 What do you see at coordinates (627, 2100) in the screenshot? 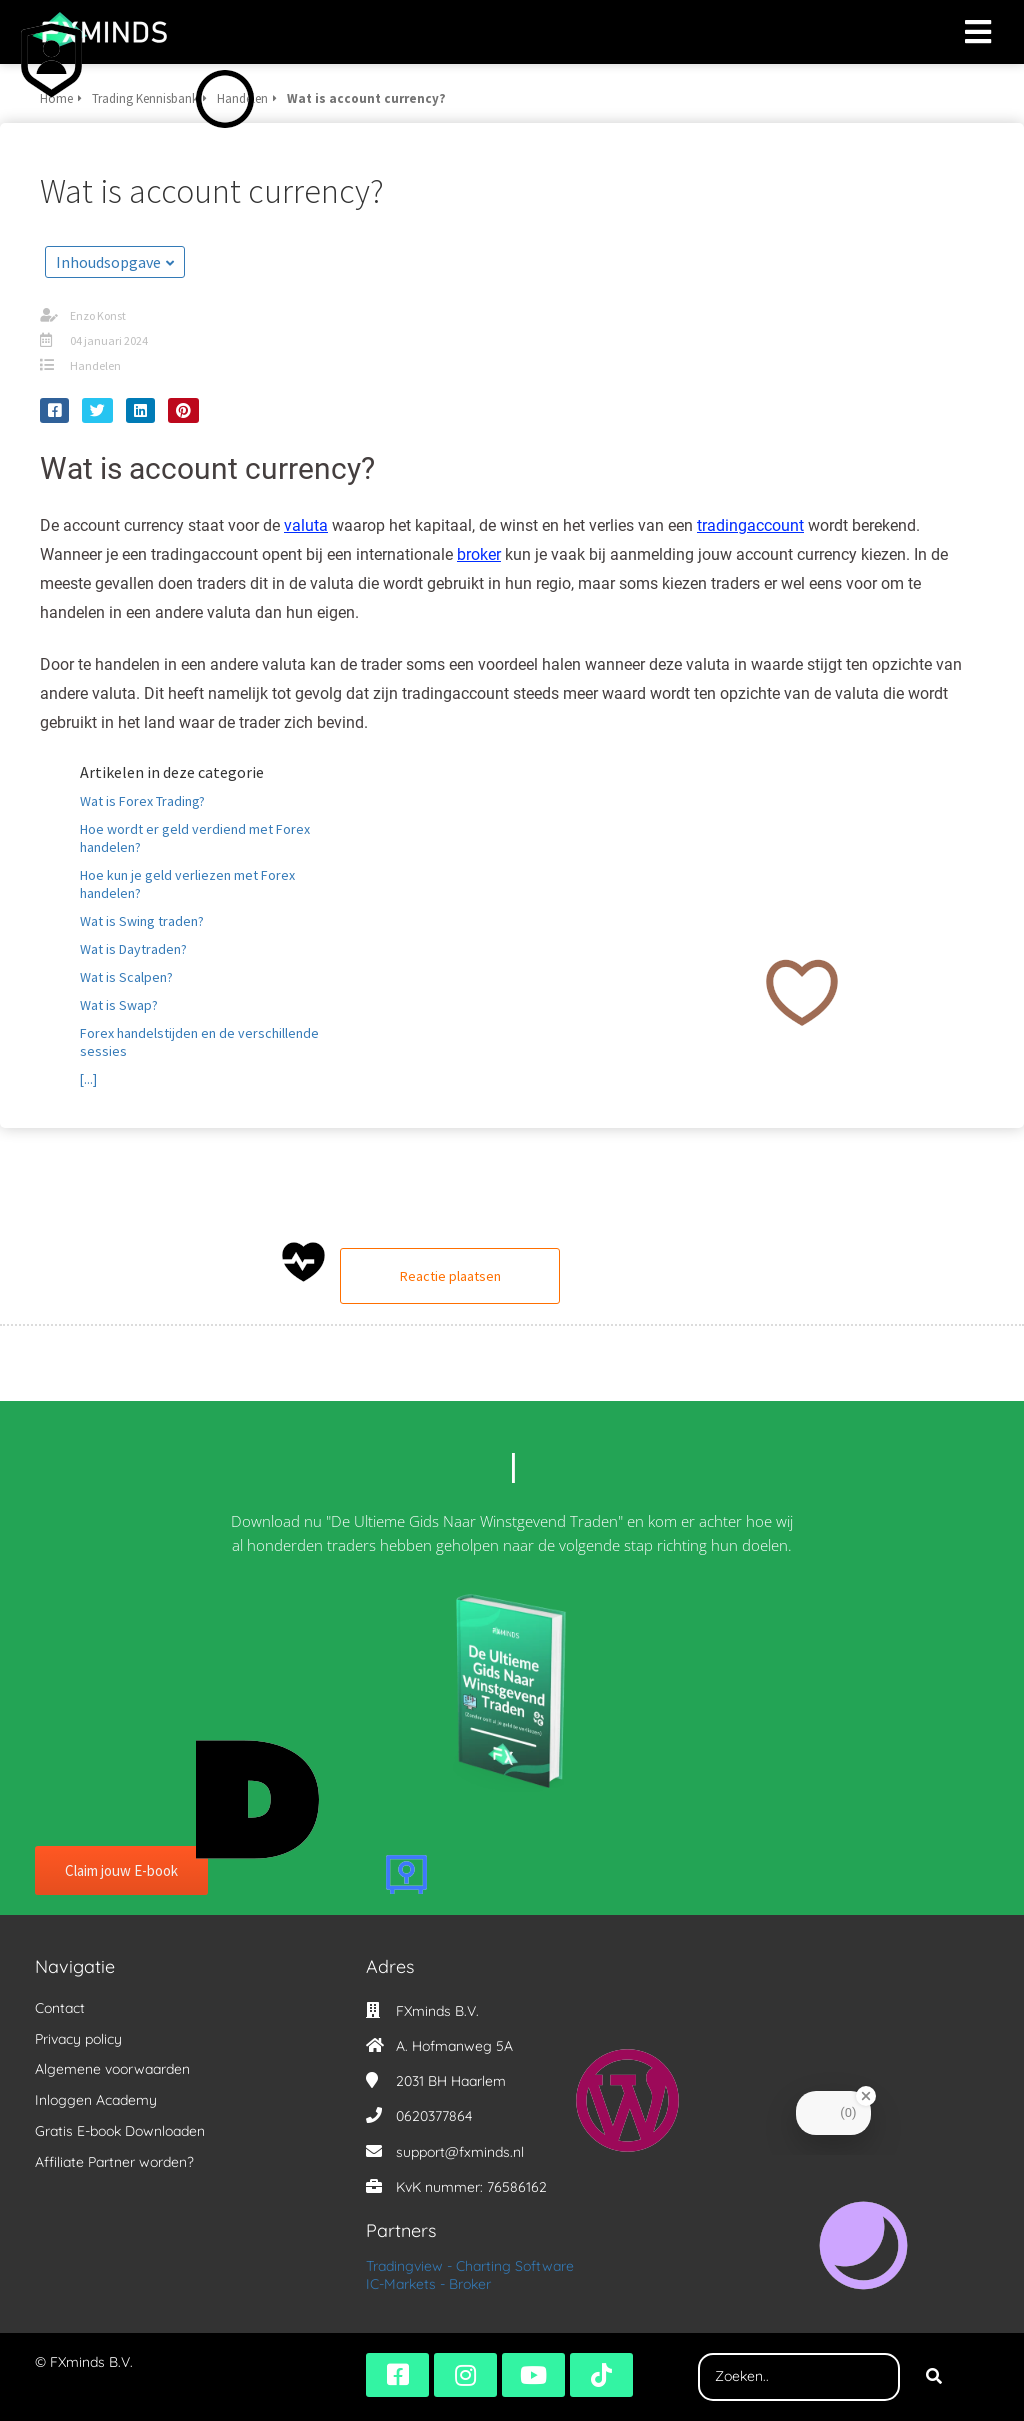
I see `link to WordPress website or blog` at bounding box center [627, 2100].